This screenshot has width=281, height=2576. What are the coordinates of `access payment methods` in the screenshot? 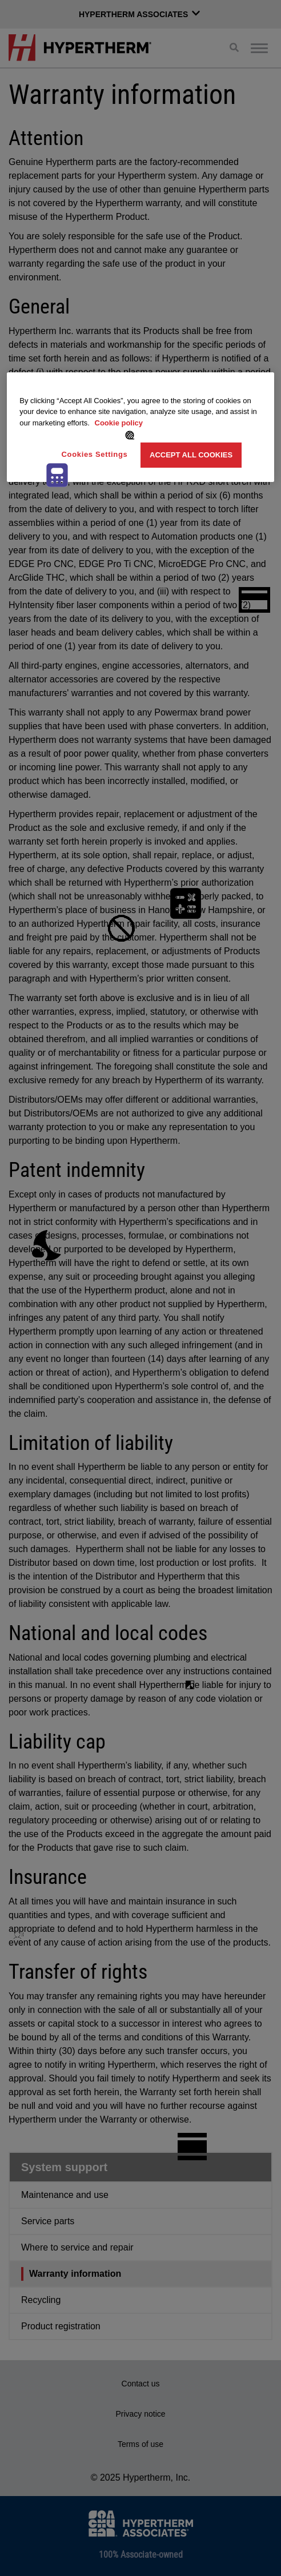 It's located at (254, 600).